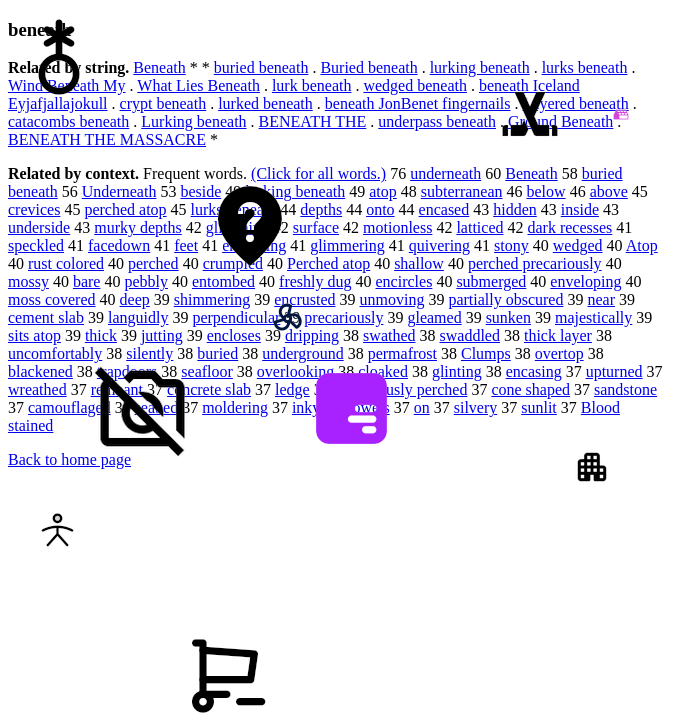 This screenshot has height=720, width=674. I want to click on photography not allowed in this area, so click(142, 408).